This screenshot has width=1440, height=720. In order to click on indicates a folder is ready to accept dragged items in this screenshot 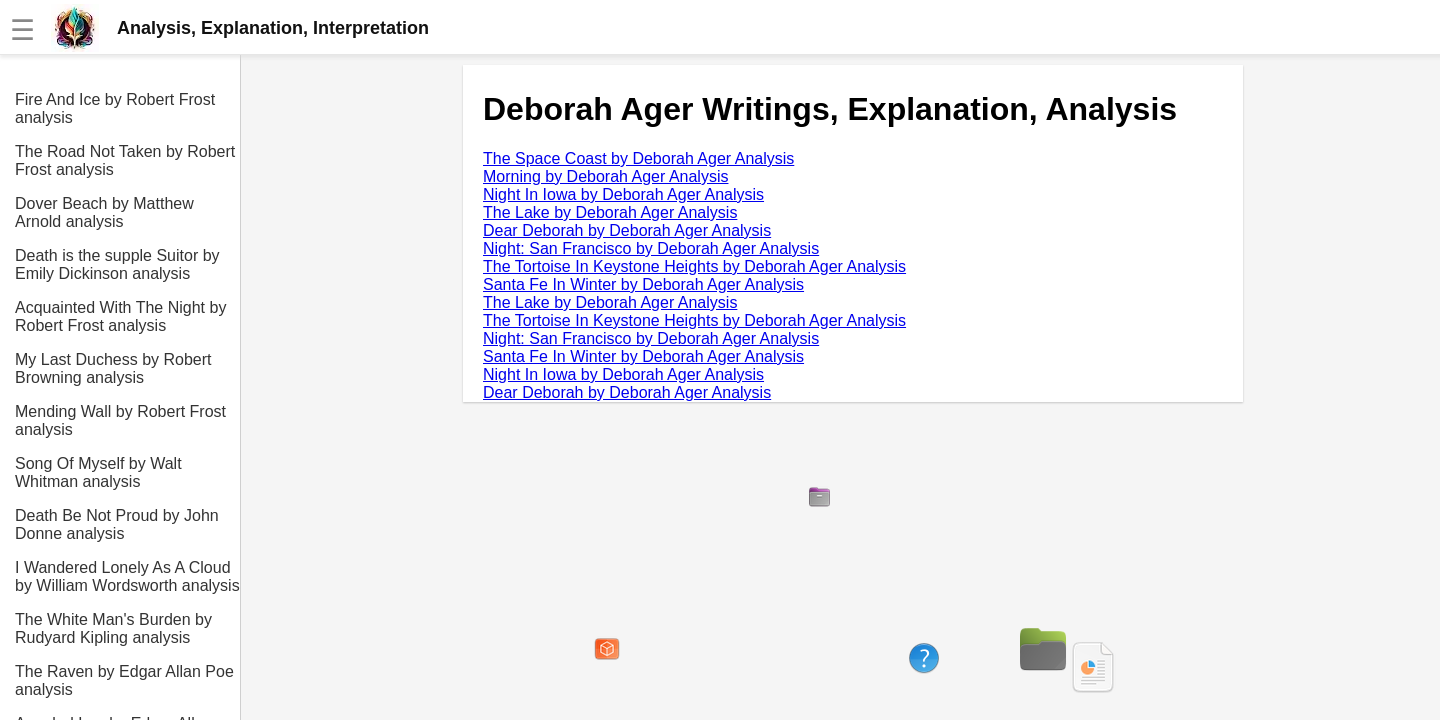, I will do `click(1043, 649)`.